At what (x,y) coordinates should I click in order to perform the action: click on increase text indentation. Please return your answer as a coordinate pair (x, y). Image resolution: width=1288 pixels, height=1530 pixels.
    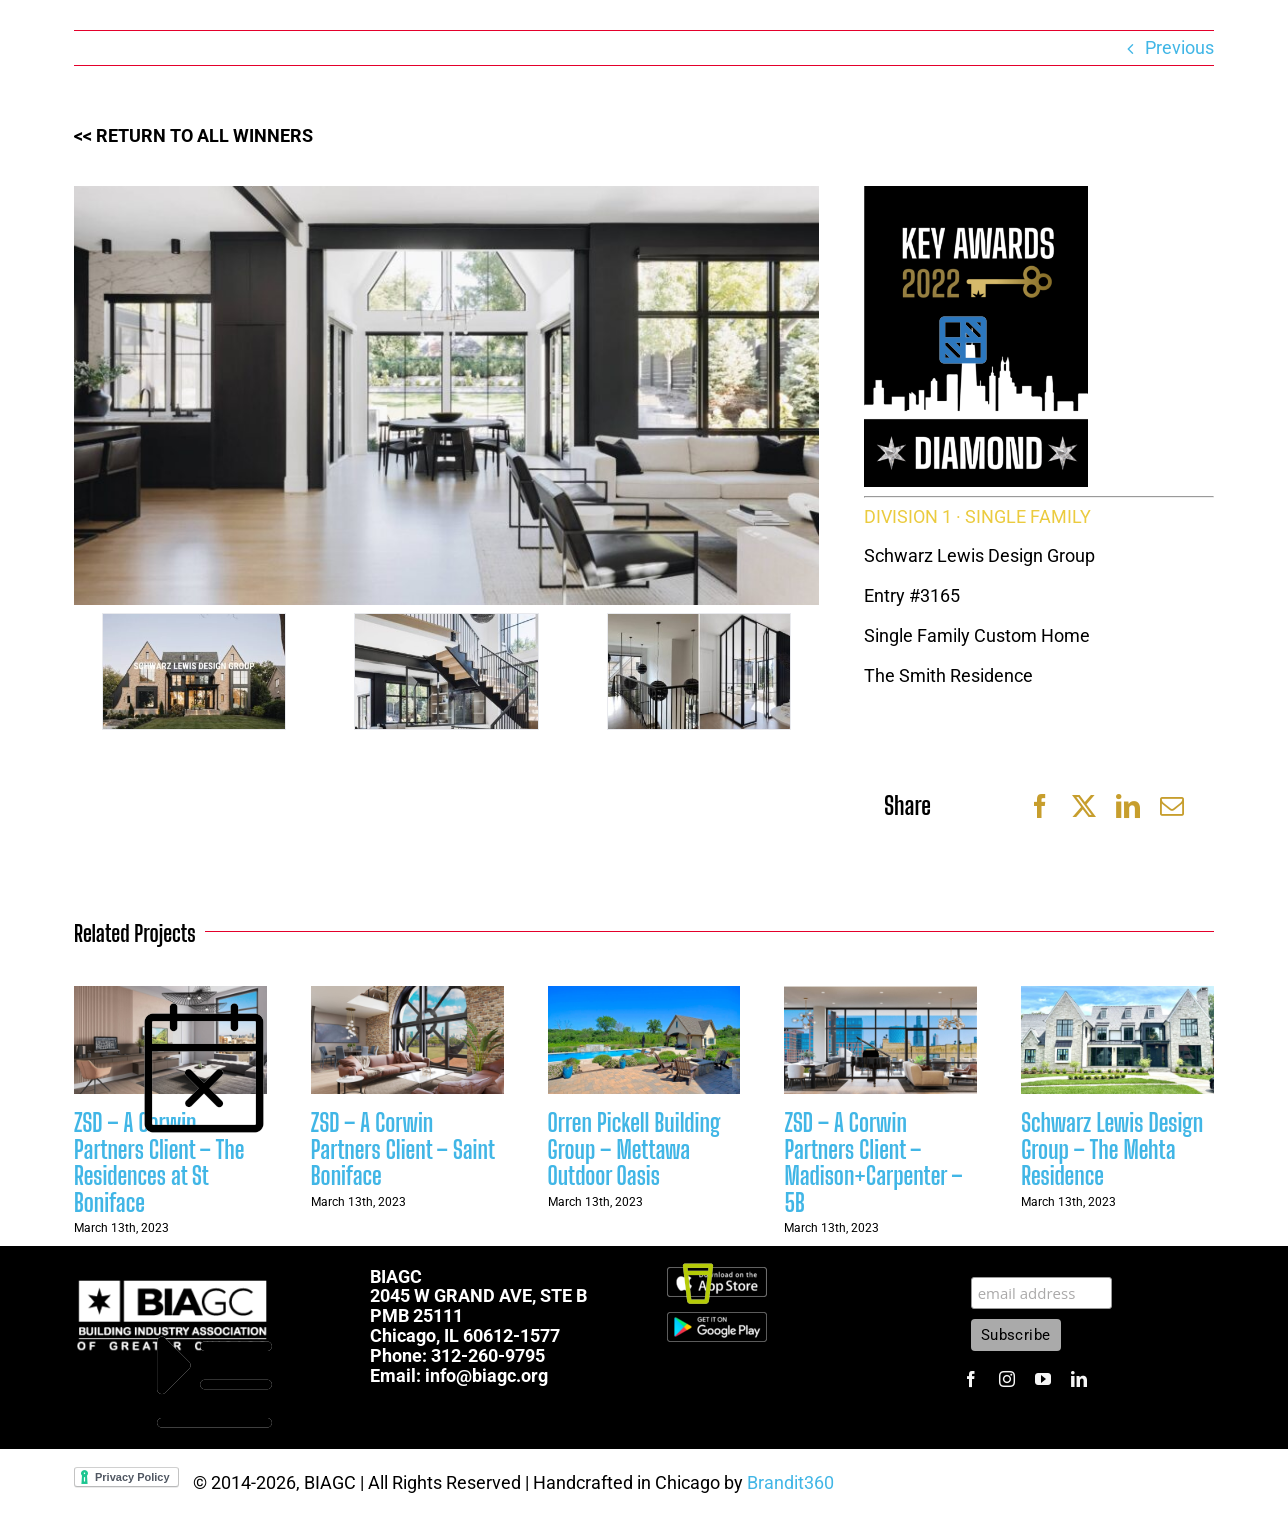
    Looking at the image, I should click on (214, 1384).